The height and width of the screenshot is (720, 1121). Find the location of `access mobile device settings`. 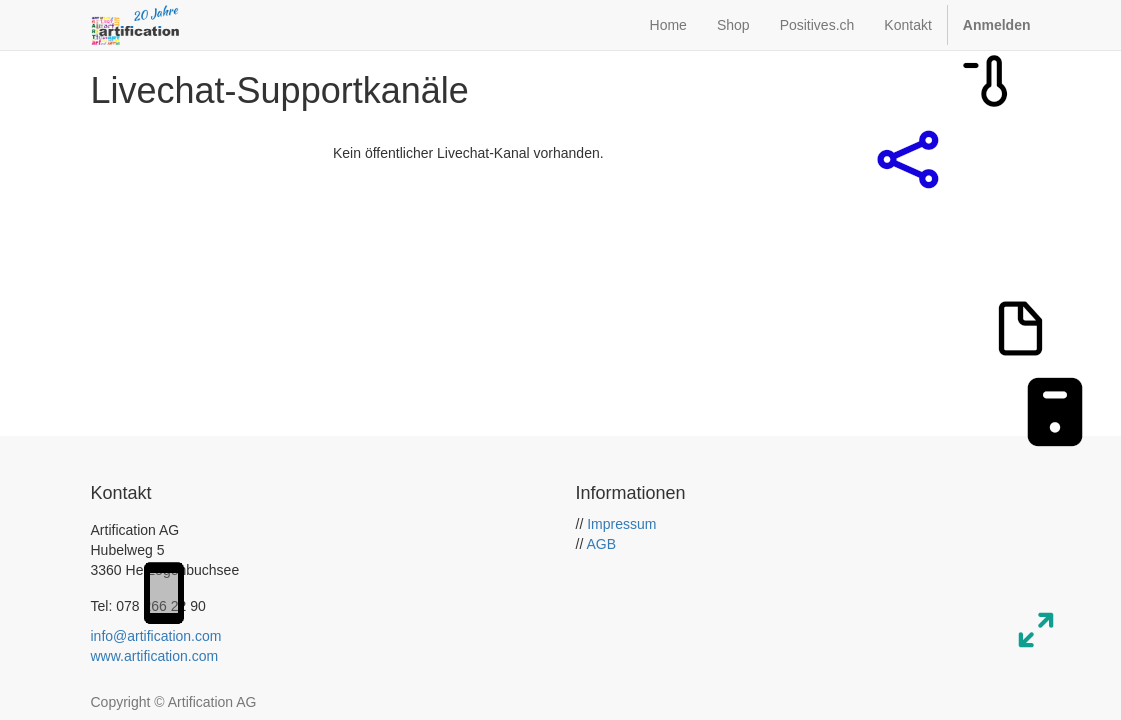

access mobile device settings is located at coordinates (1055, 412).